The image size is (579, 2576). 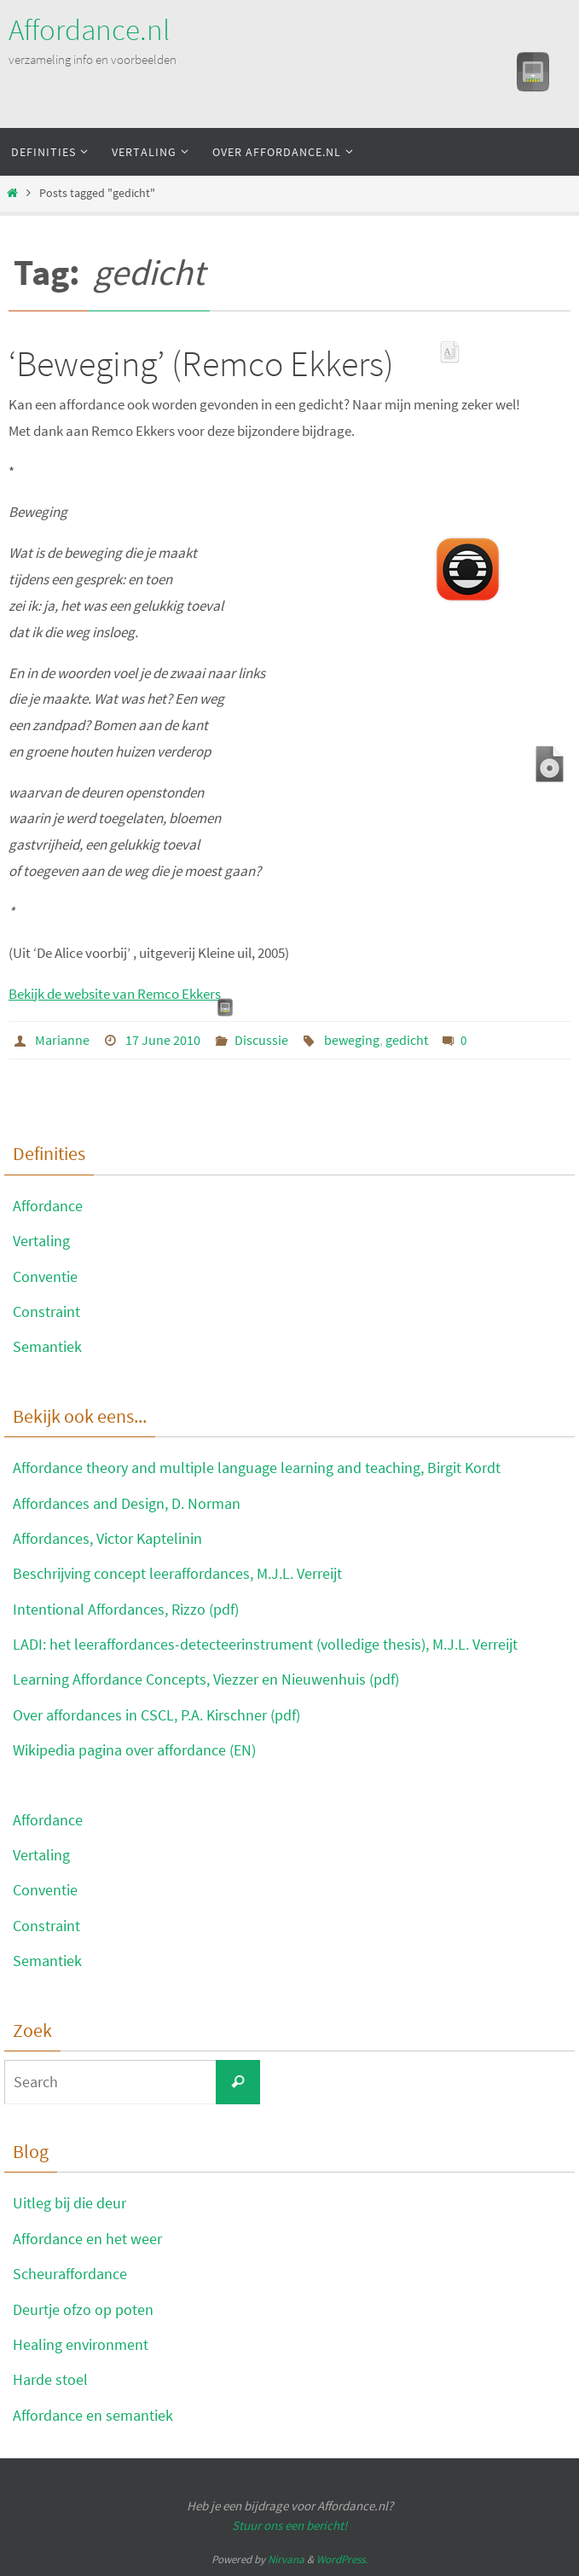 I want to click on a CD or disc image file, so click(x=549, y=764).